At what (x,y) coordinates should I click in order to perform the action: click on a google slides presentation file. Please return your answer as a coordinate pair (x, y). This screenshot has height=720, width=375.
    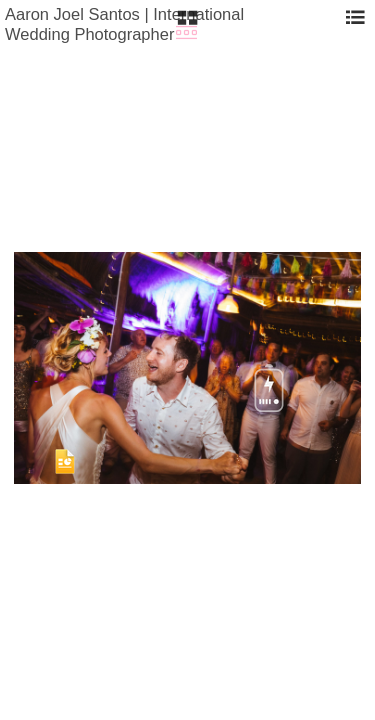
    Looking at the image, I should click on (65, 462).